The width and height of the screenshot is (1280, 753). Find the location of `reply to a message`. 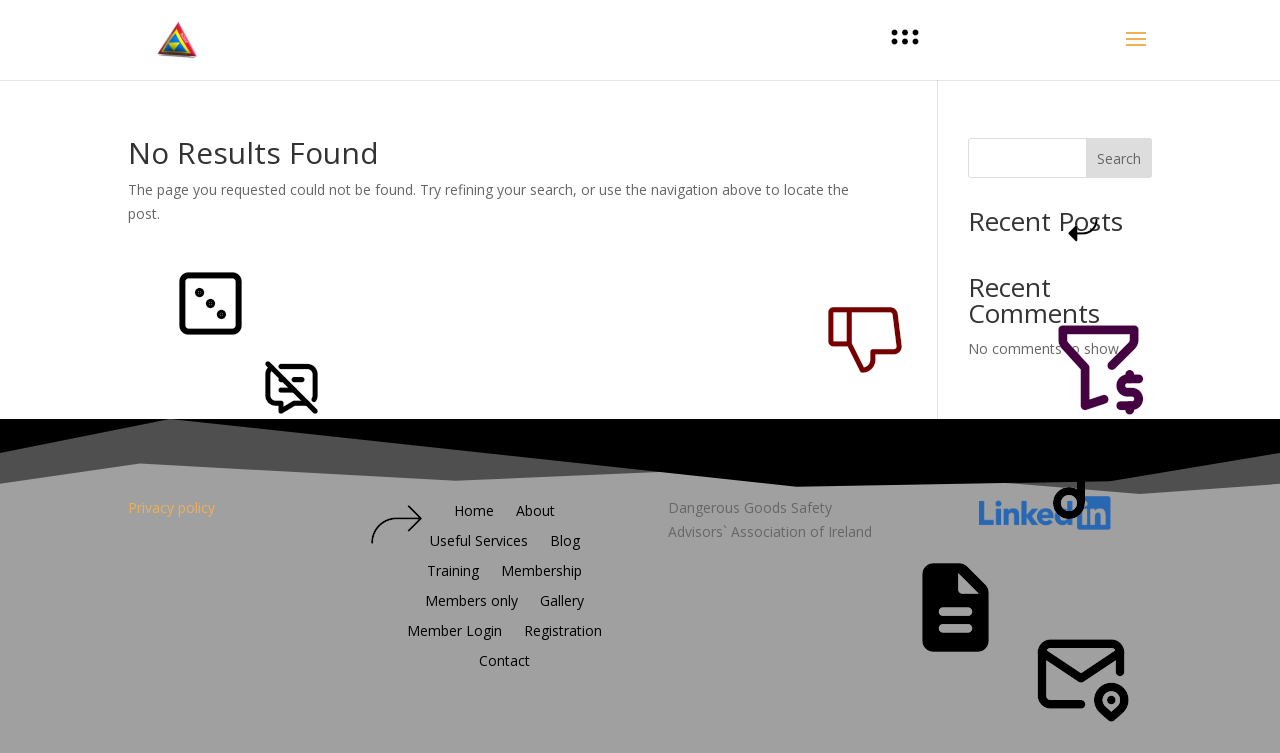

reply to a message is located at coordinates (1083, 230).